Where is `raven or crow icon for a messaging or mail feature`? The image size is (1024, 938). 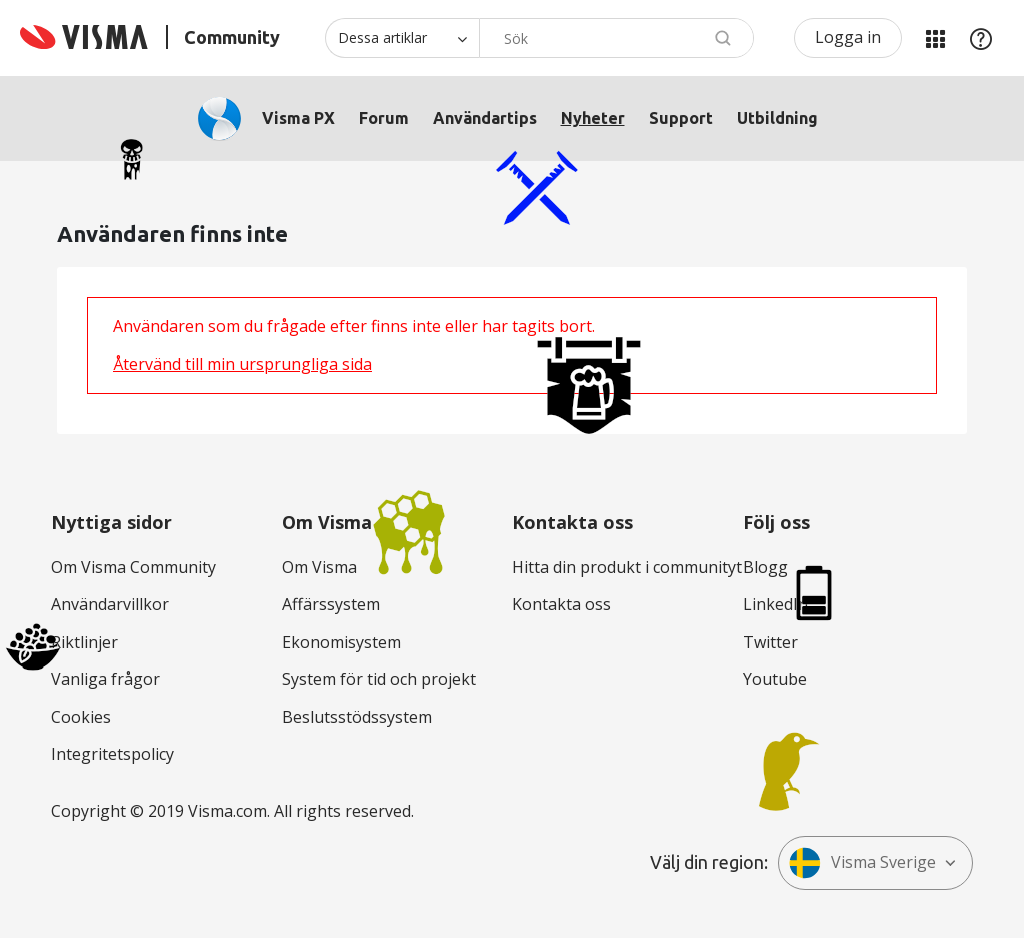 raven or crow icon for a messaging or mail feature is located at coordinates (780, 771).